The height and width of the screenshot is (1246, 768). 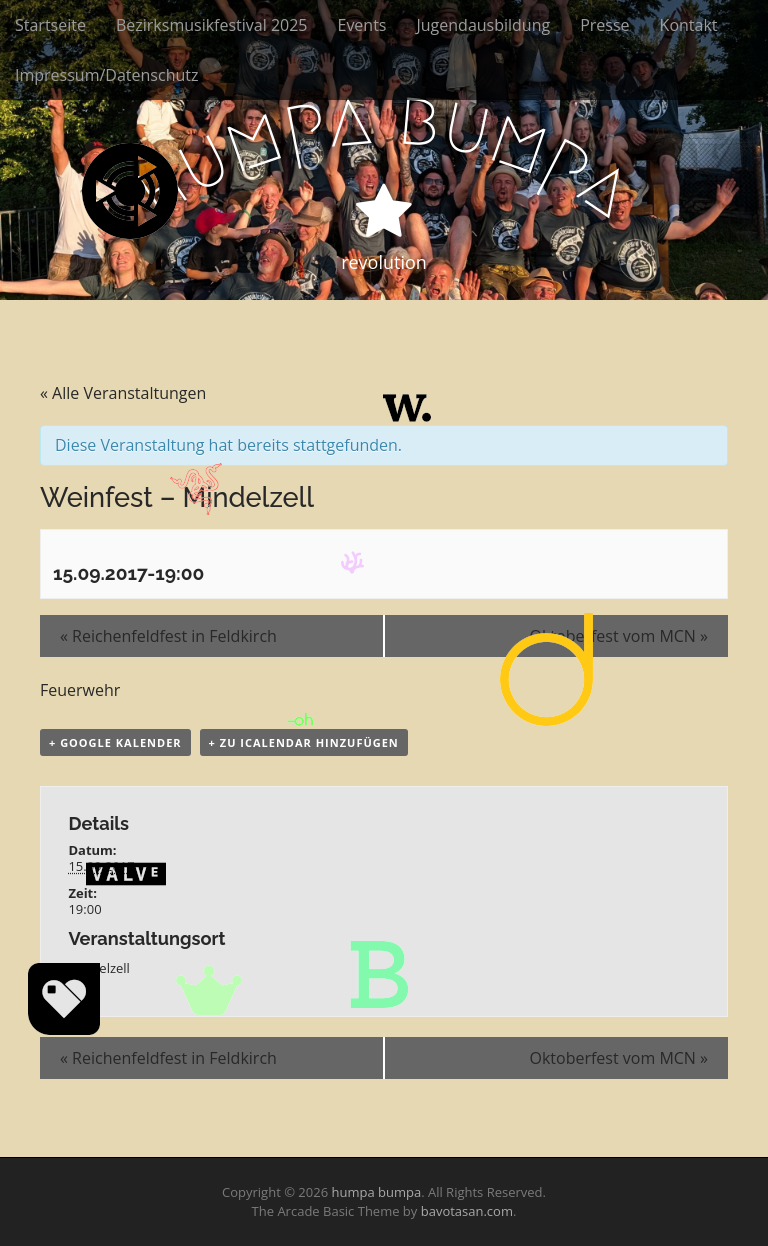 I want to click on braintree payment gateway integration, so click(x=379, y=974).